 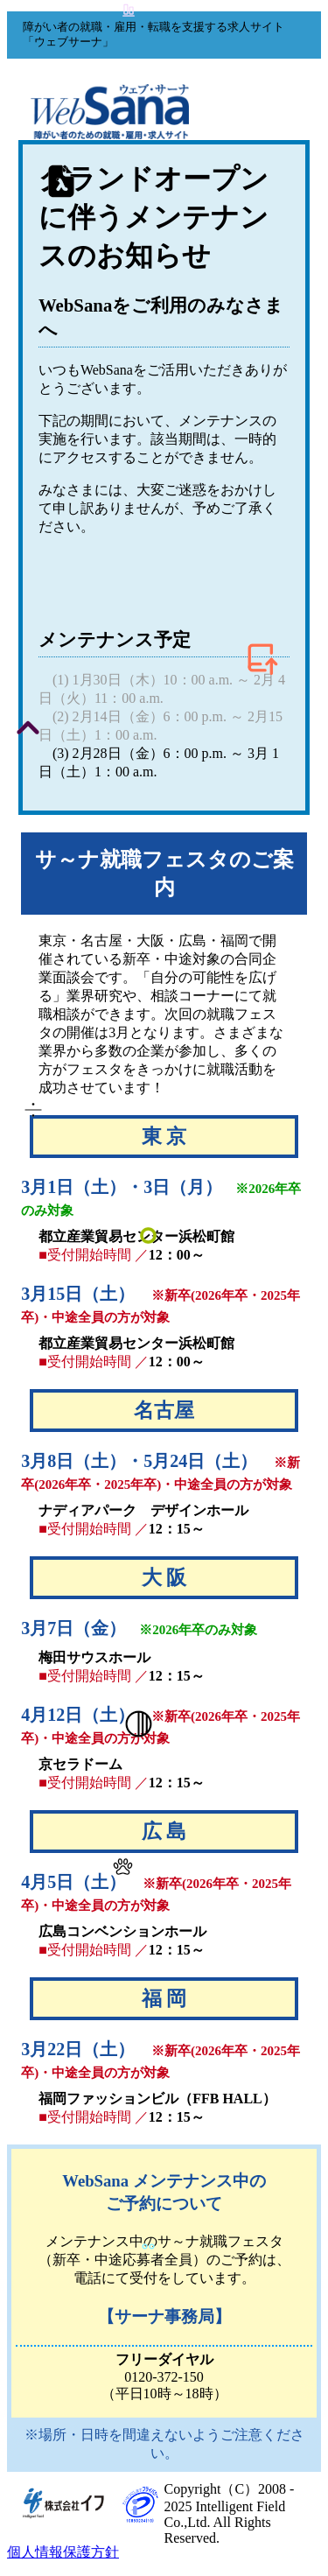 What do you see at coordinates (28, 726) in the screenshot?
I see `collapse an expanded section` at bounding box center [28, 726].